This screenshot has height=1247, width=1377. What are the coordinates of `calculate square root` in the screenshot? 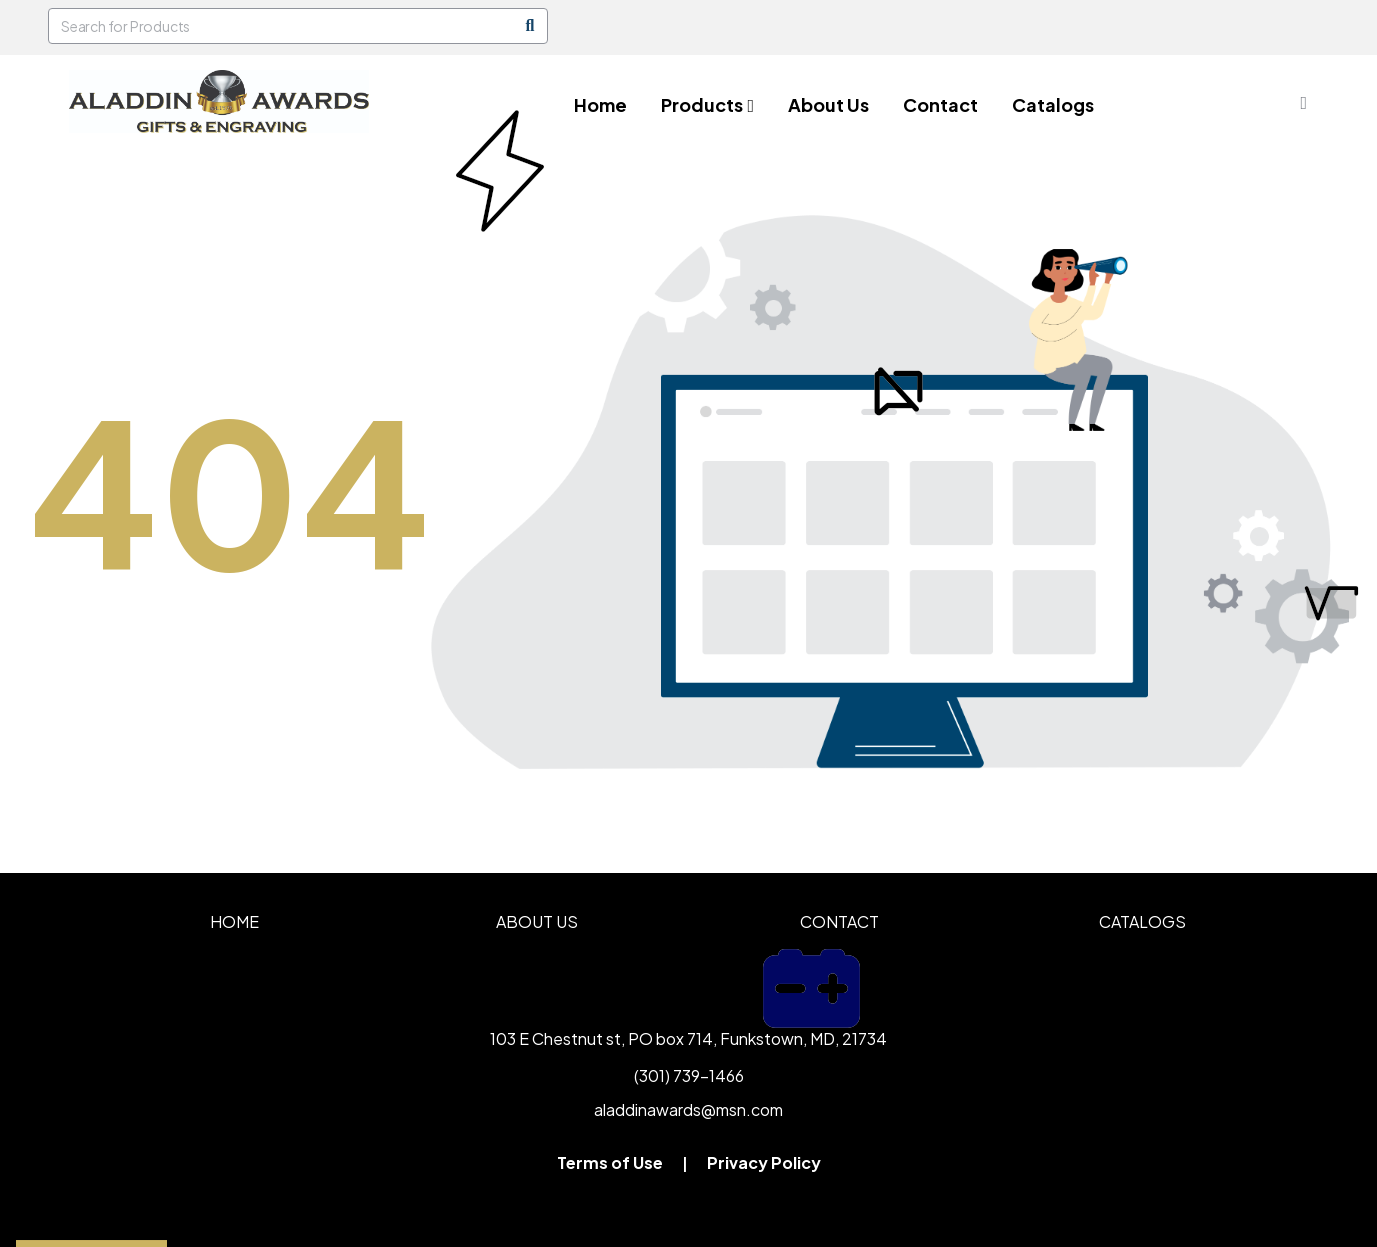 It's located at (1329, 599).